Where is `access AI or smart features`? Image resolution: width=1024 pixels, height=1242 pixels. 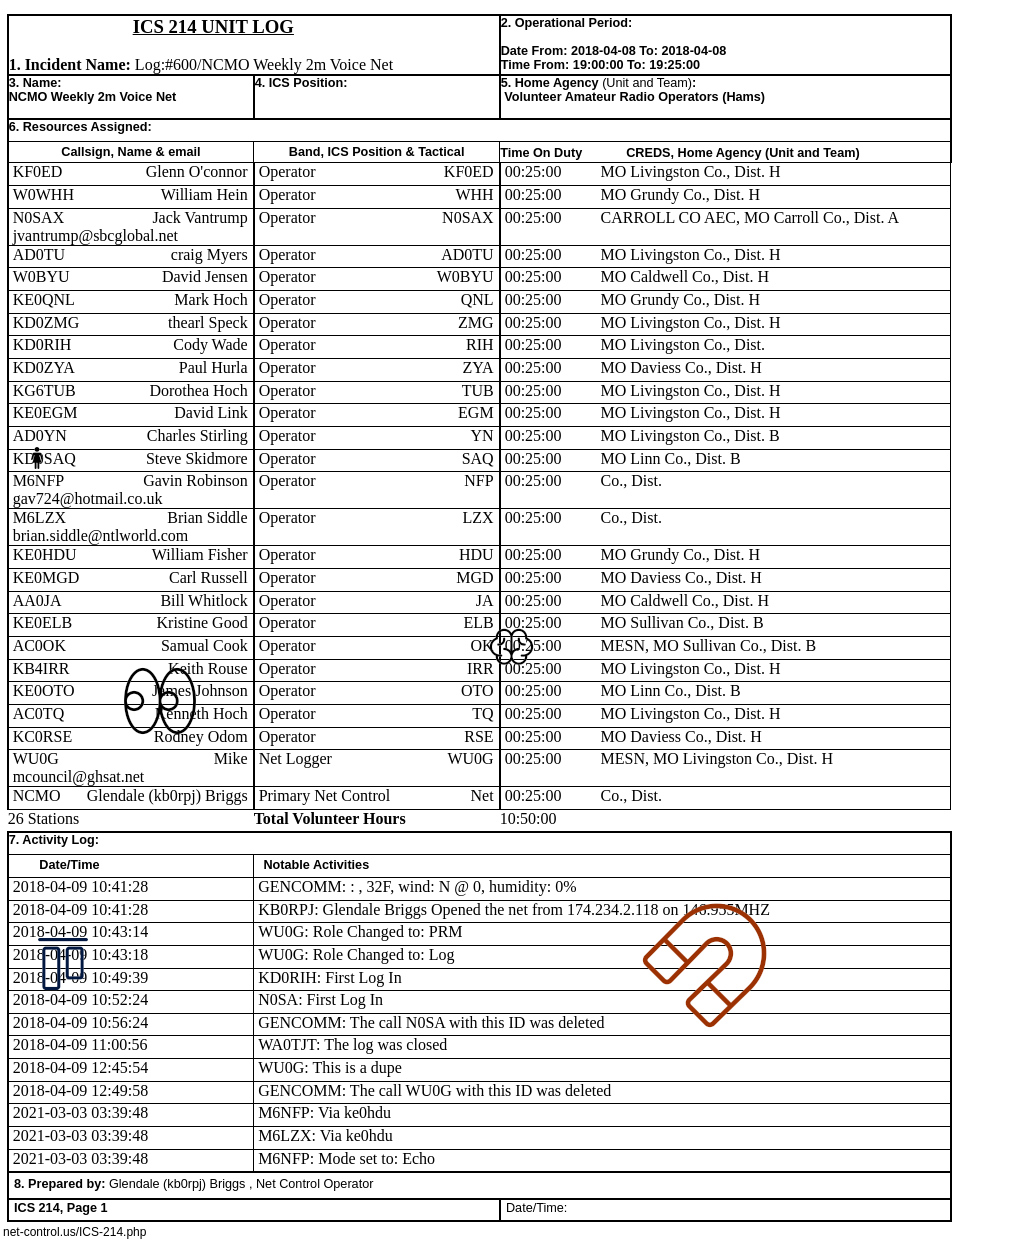
access AI or smart features is located at coordinates (511, 647).